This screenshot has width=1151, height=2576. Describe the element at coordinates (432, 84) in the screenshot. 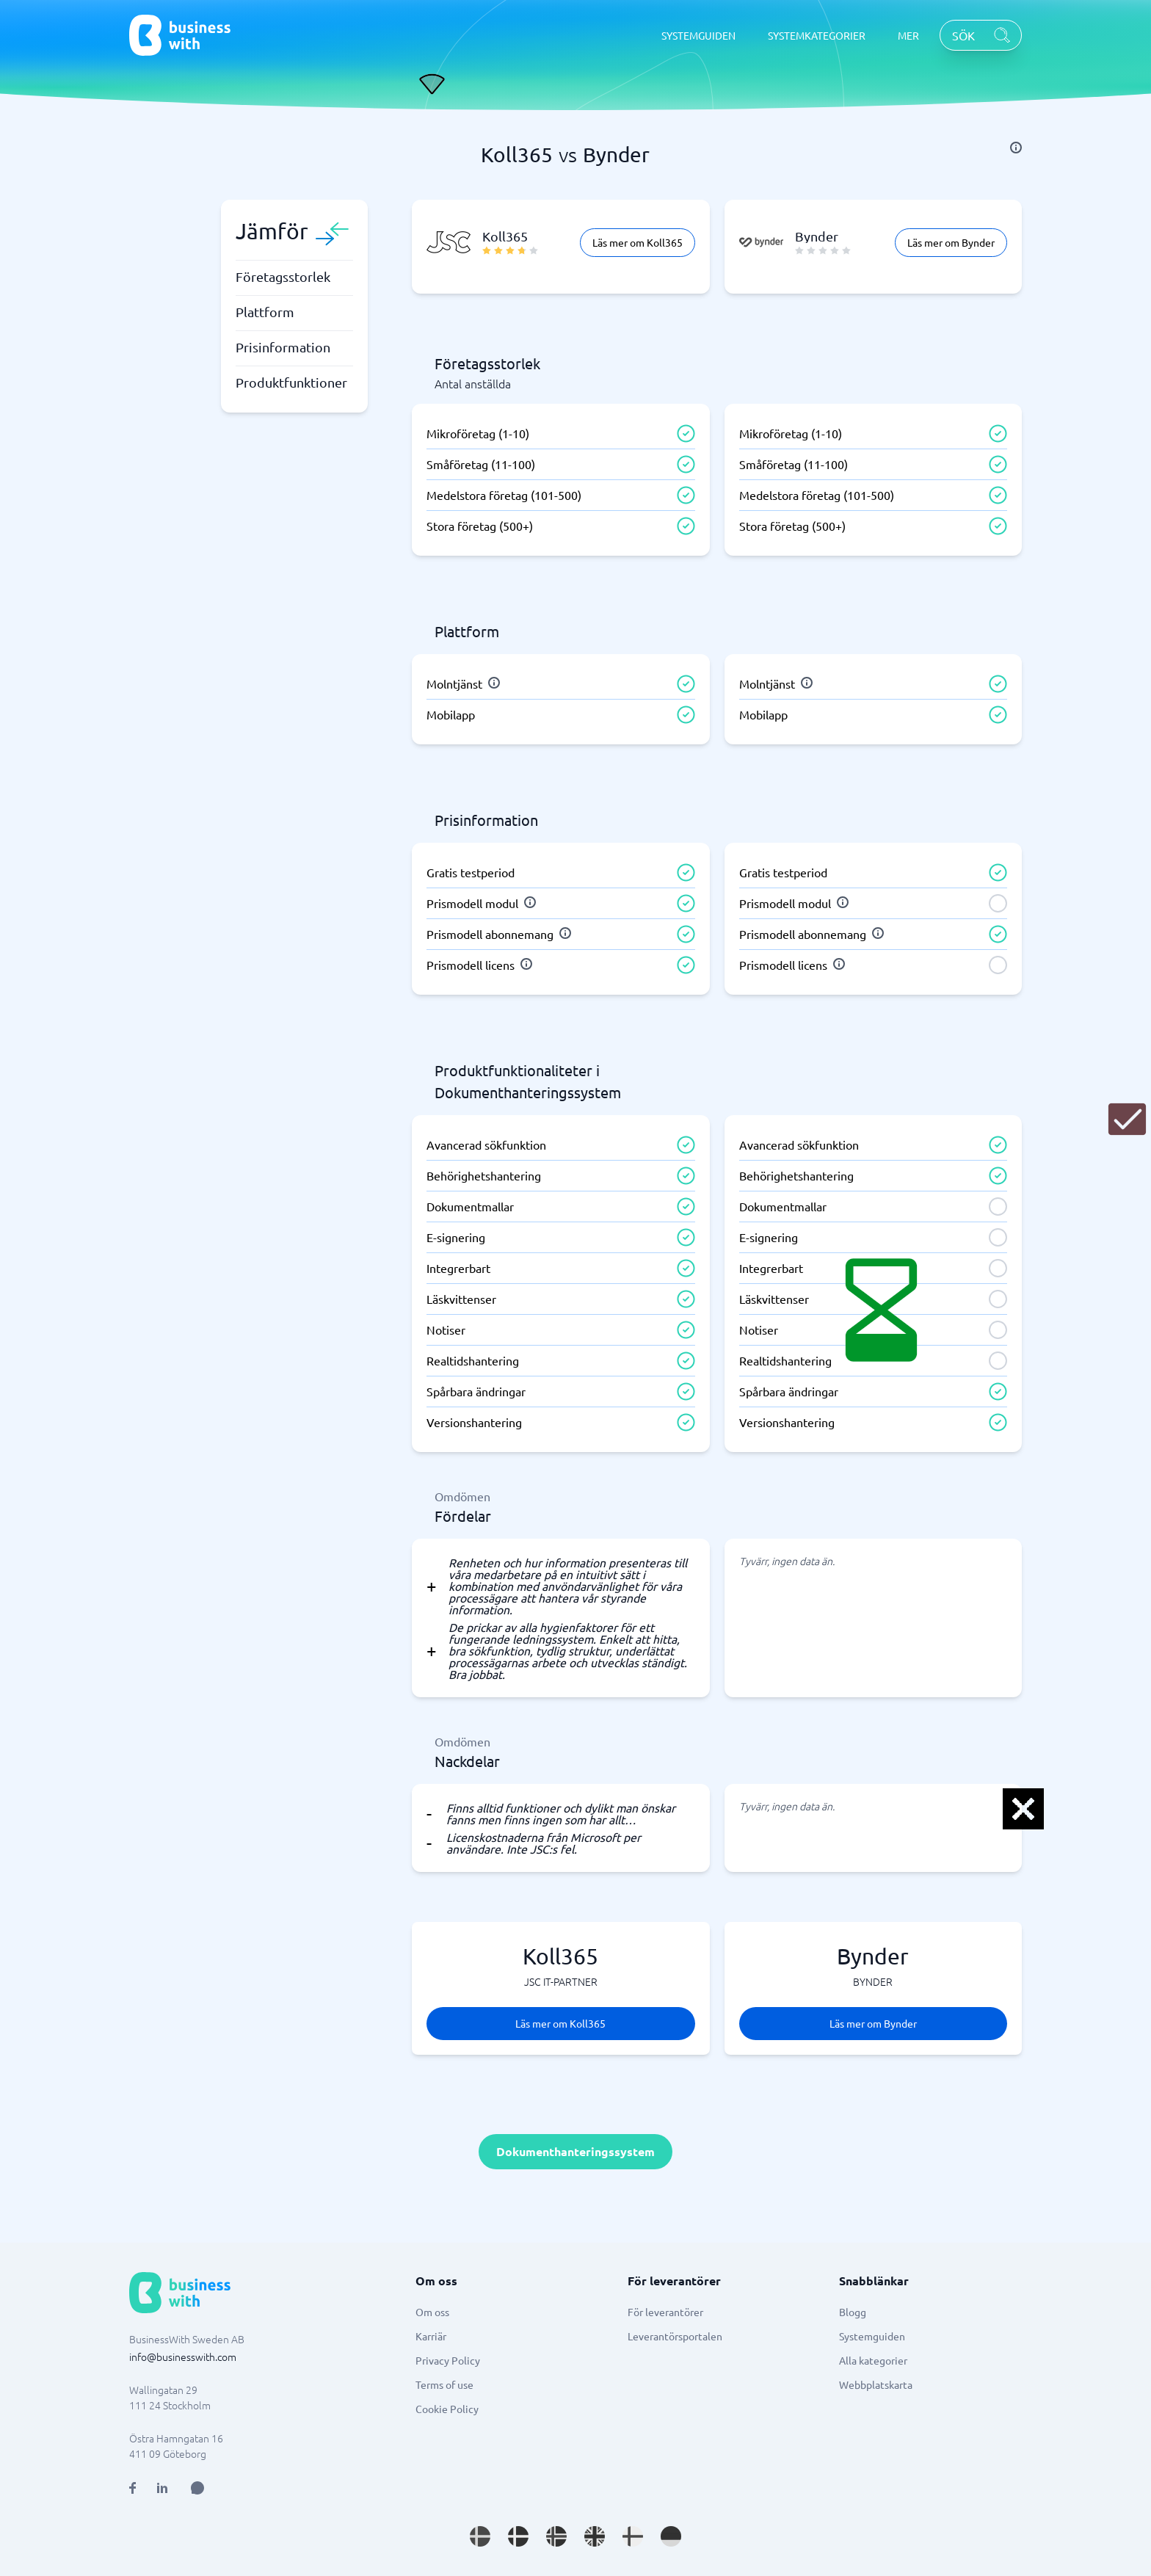

I see `strong wifi signal connected` at that location.